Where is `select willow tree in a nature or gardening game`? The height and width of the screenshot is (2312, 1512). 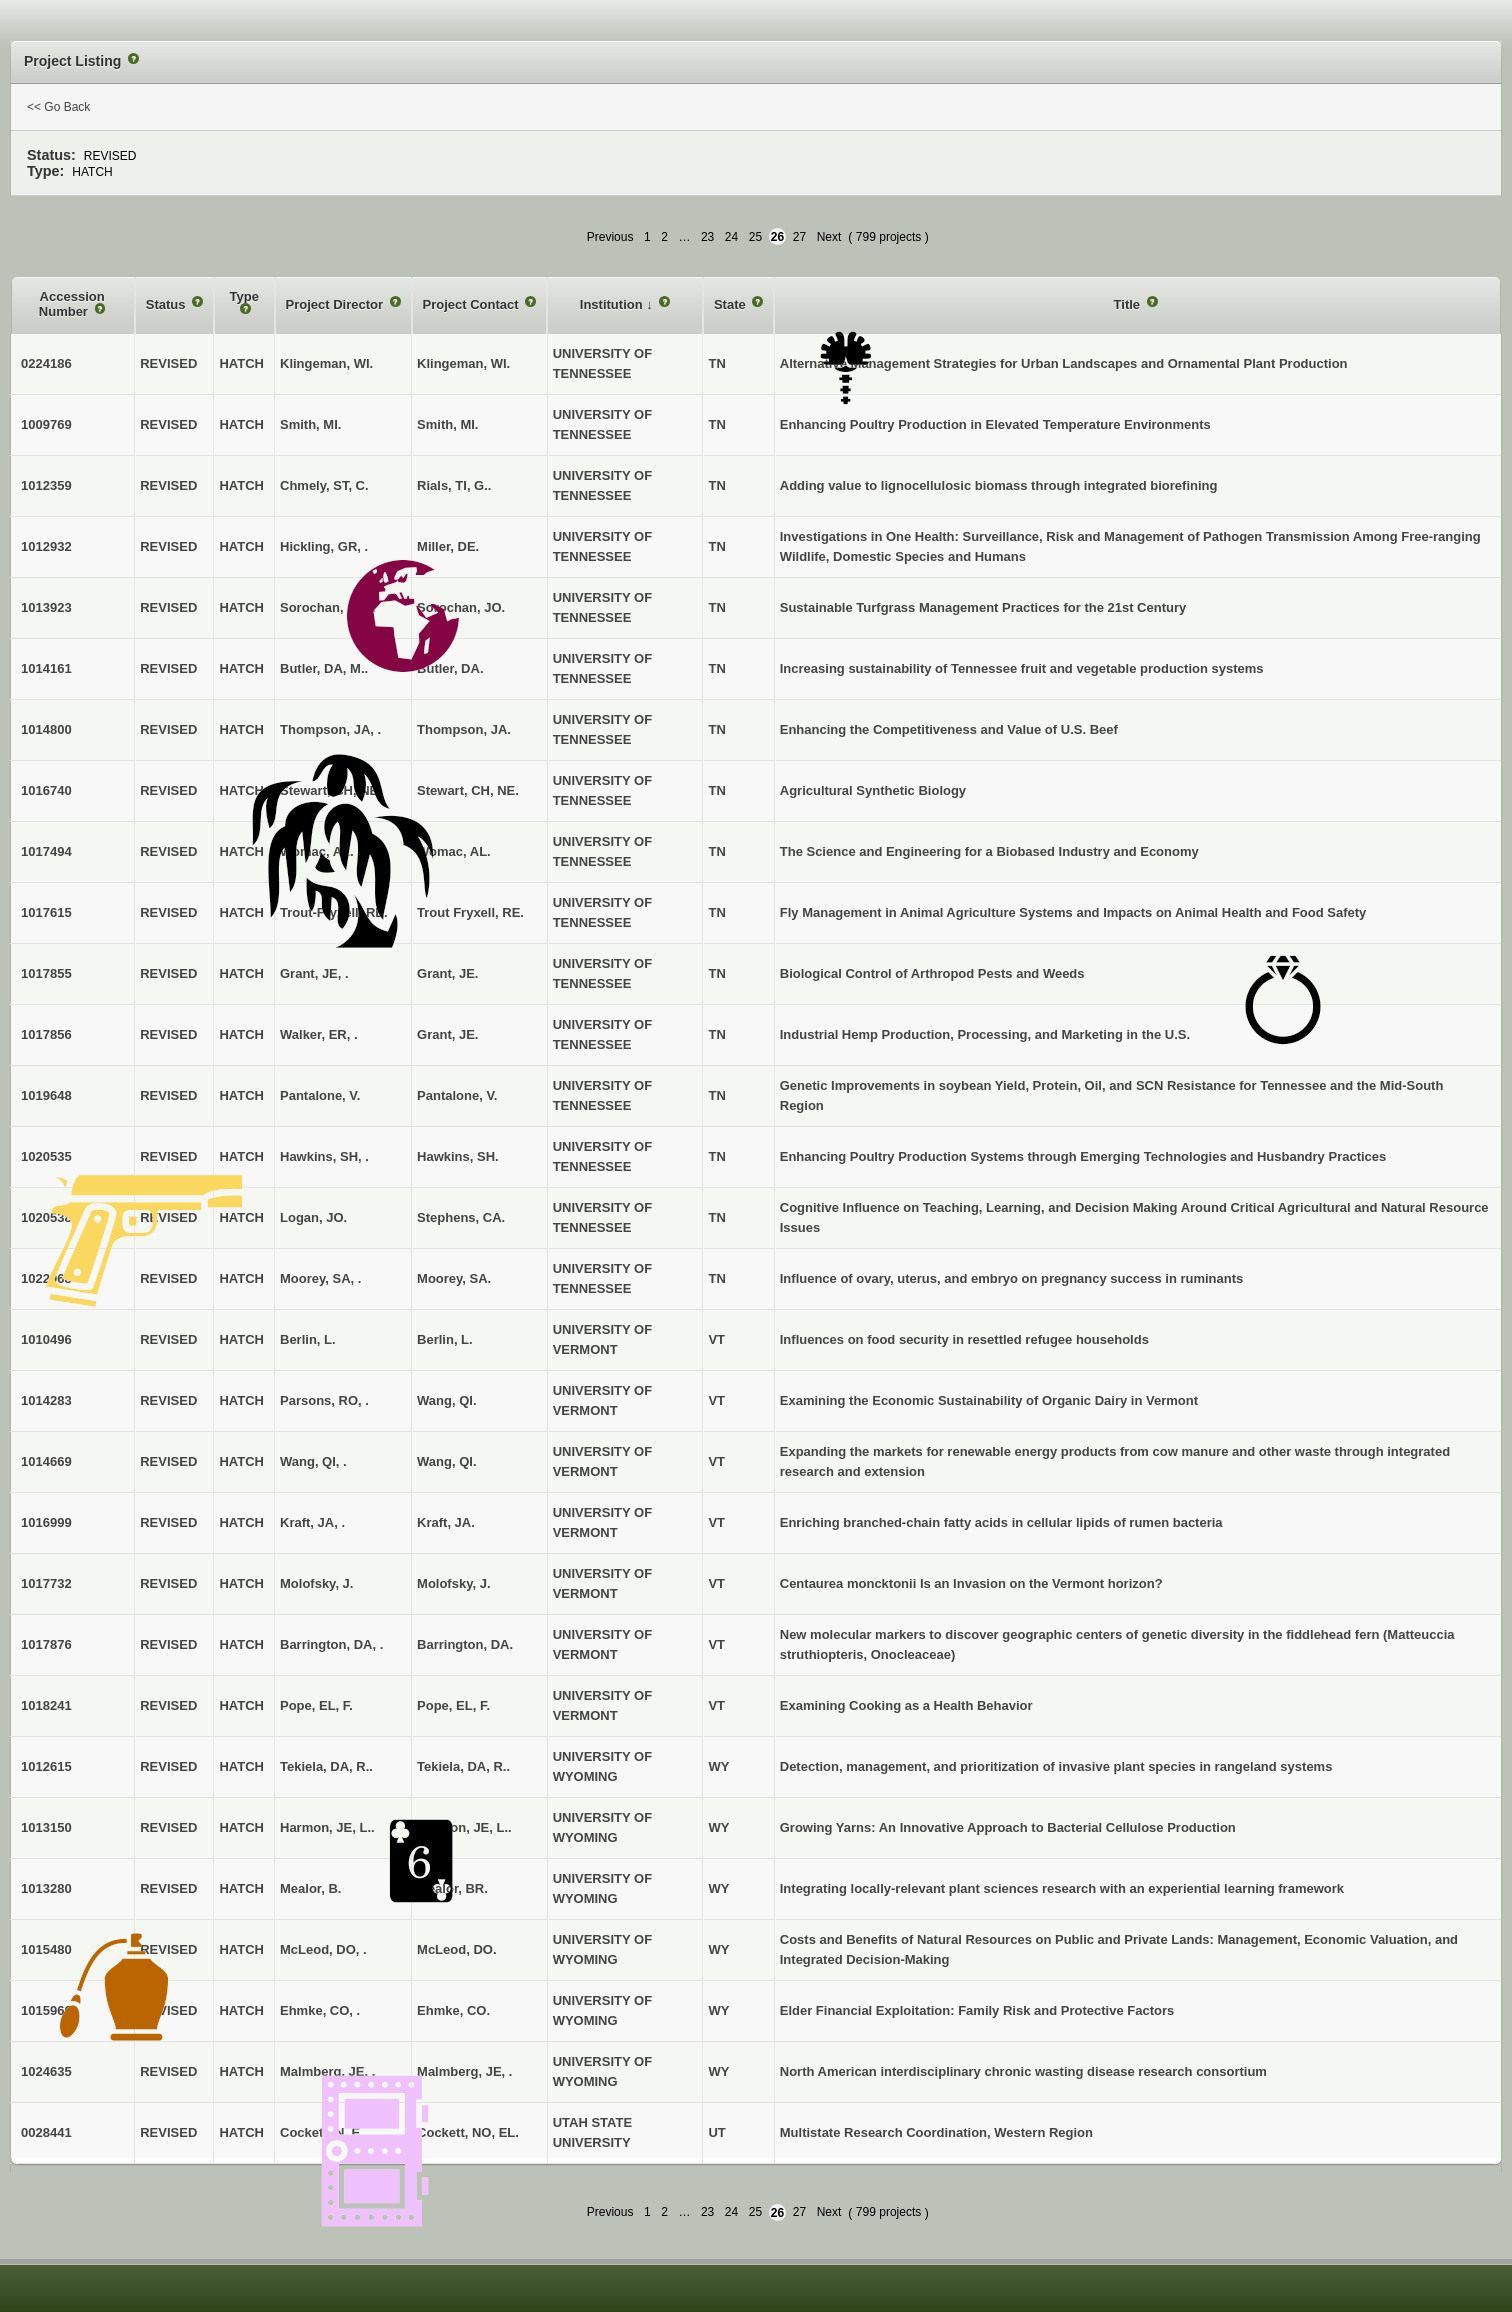
select willow tree in a nature or gardening game is located at coordinates (337, 851).